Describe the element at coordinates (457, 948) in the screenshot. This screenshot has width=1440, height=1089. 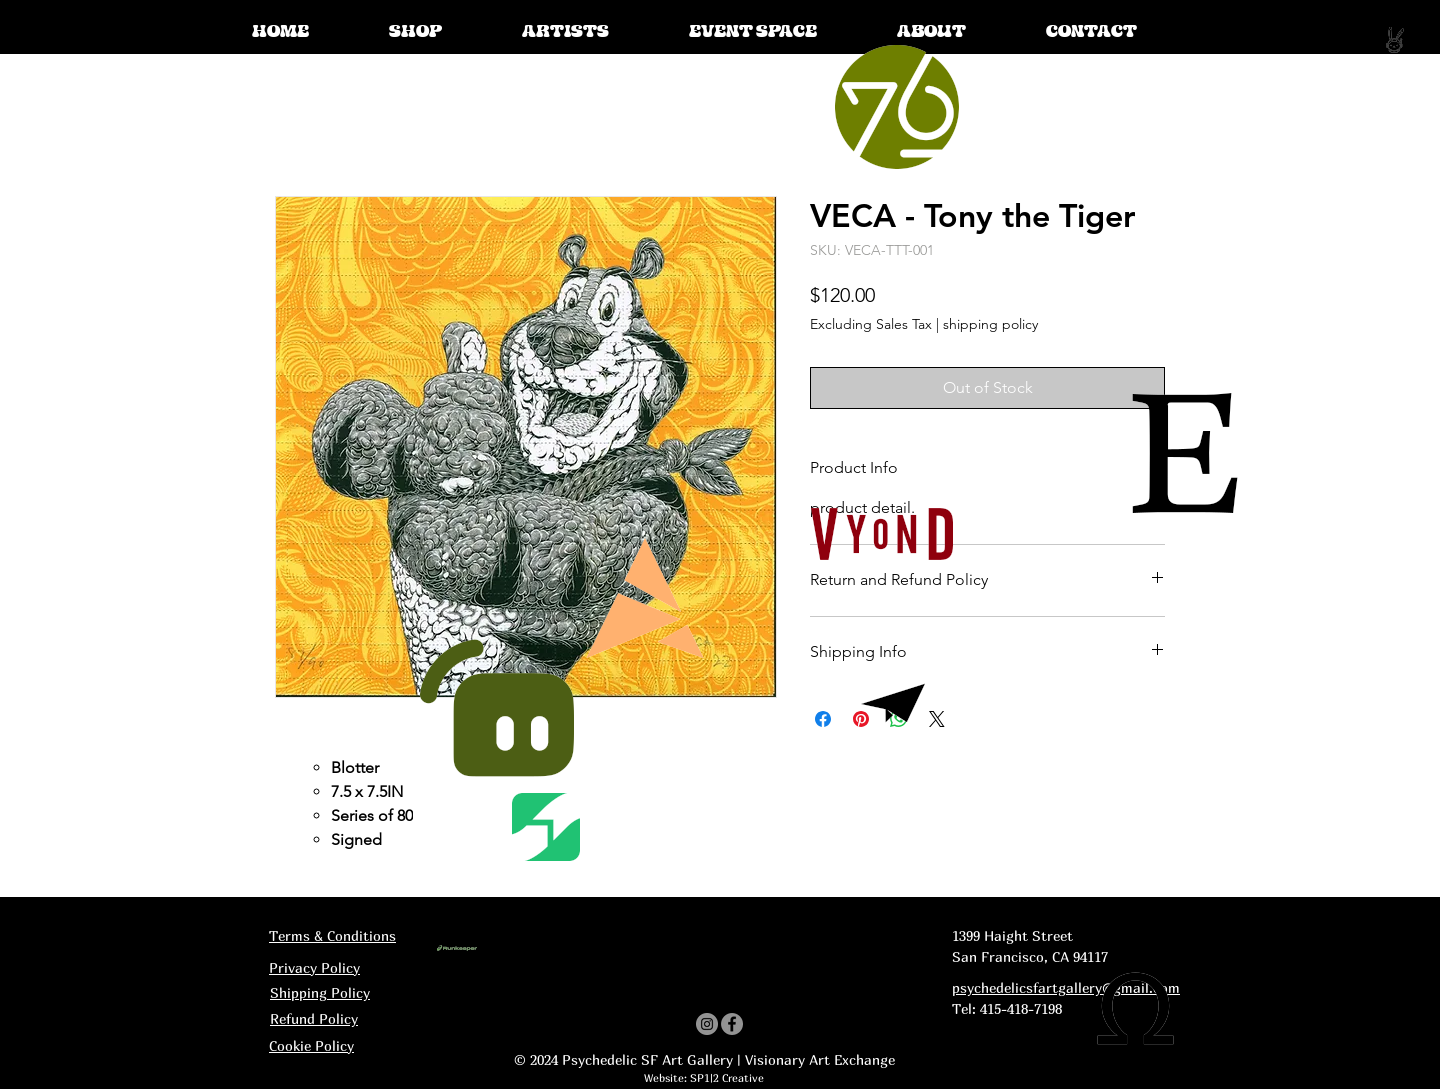
I see `open the Runkeeper fitness tracking app` at that location.